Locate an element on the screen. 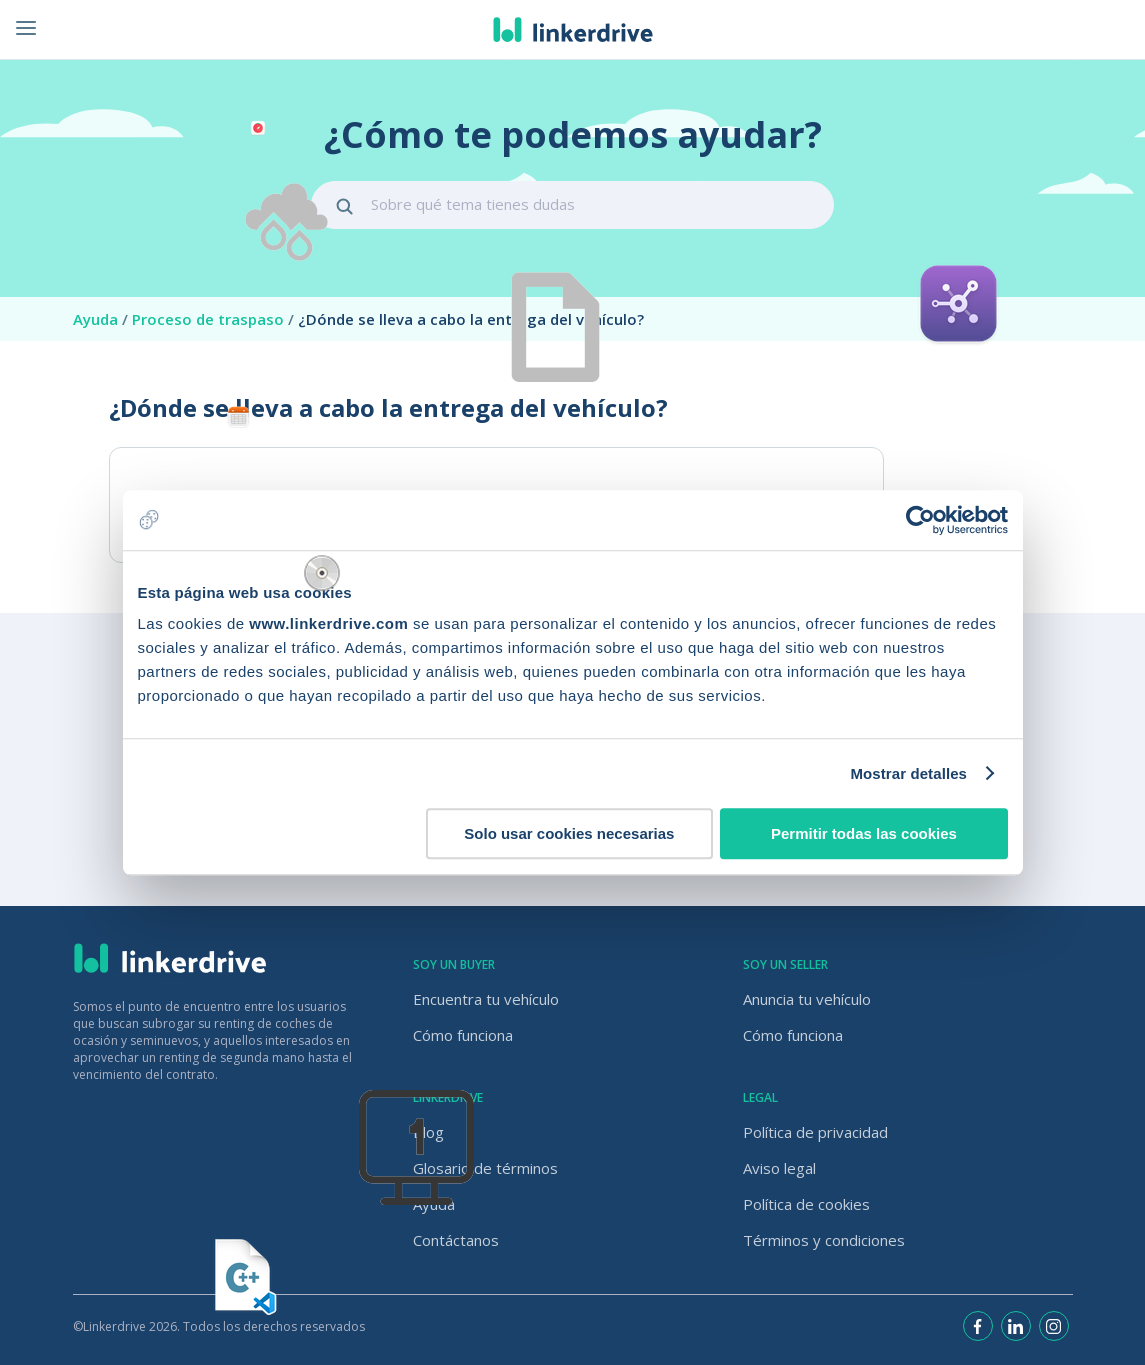  open a C++ source file in Visual Studio Code is located at coordinates (242, 1276).